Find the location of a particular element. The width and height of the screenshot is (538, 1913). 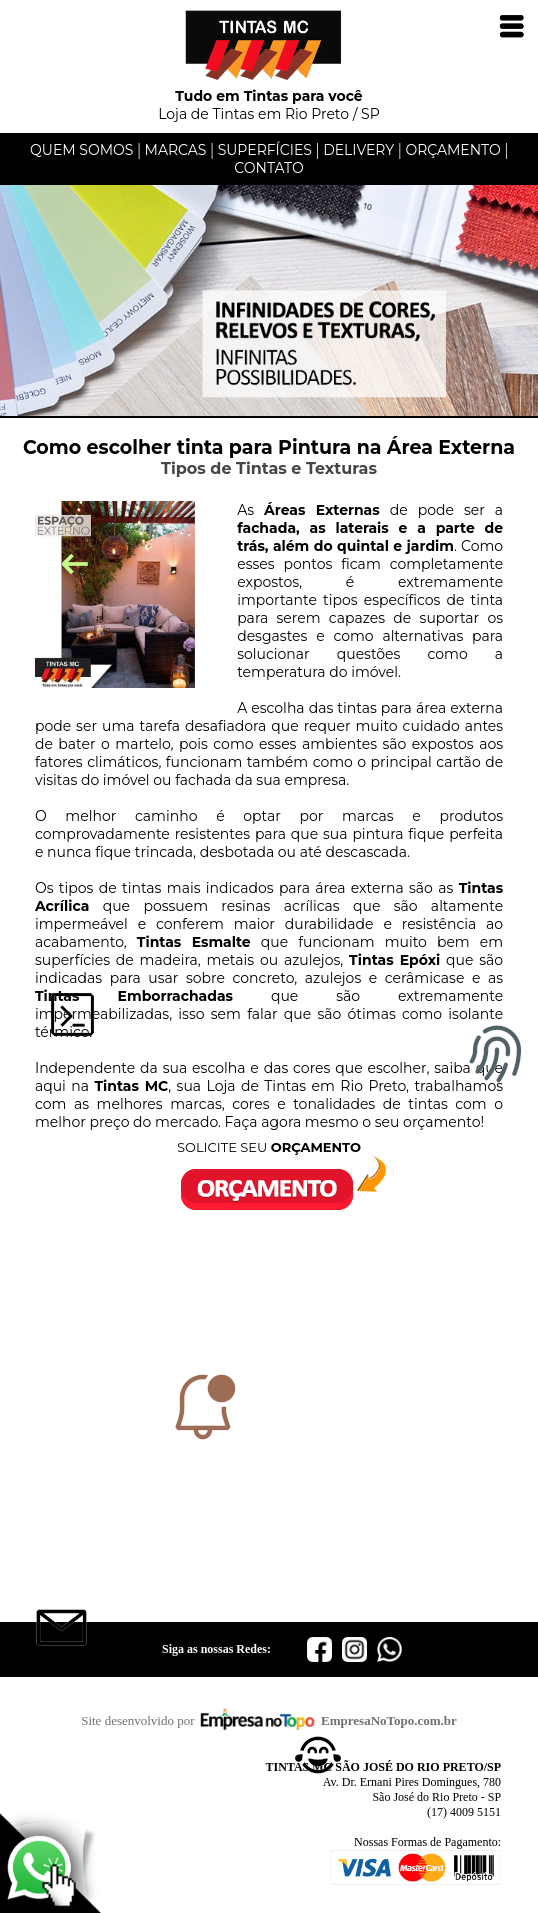

authenticate with fingerprint is located at coordinates (497, 1054).